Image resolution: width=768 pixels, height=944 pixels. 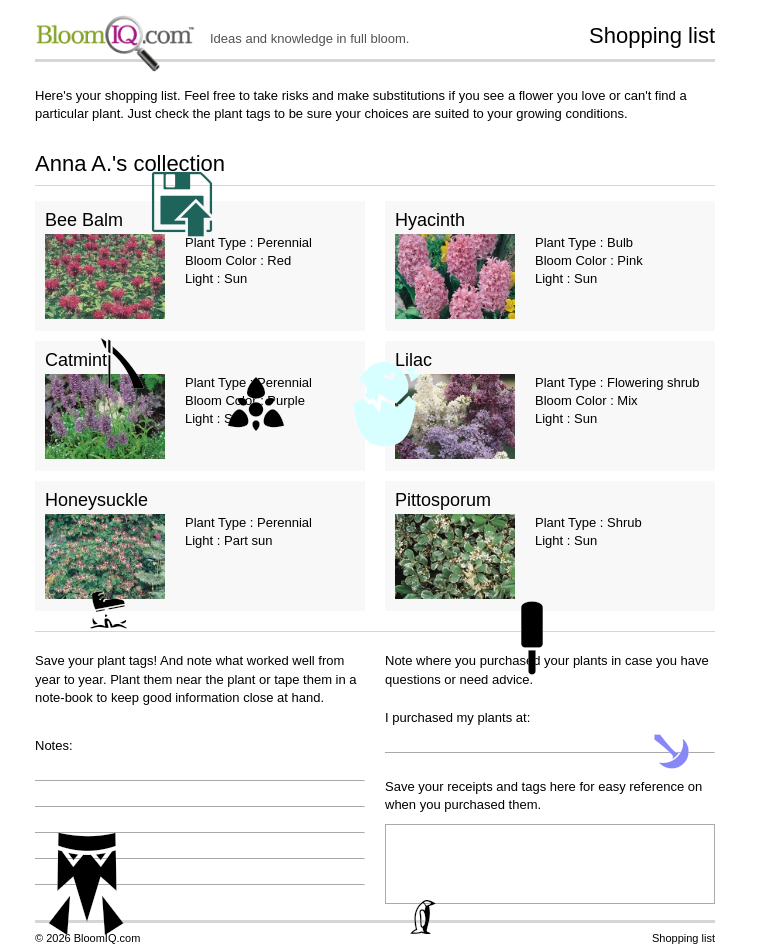 I want to click on indicates a revoked or lost achievement, so click(x=86, y=883).